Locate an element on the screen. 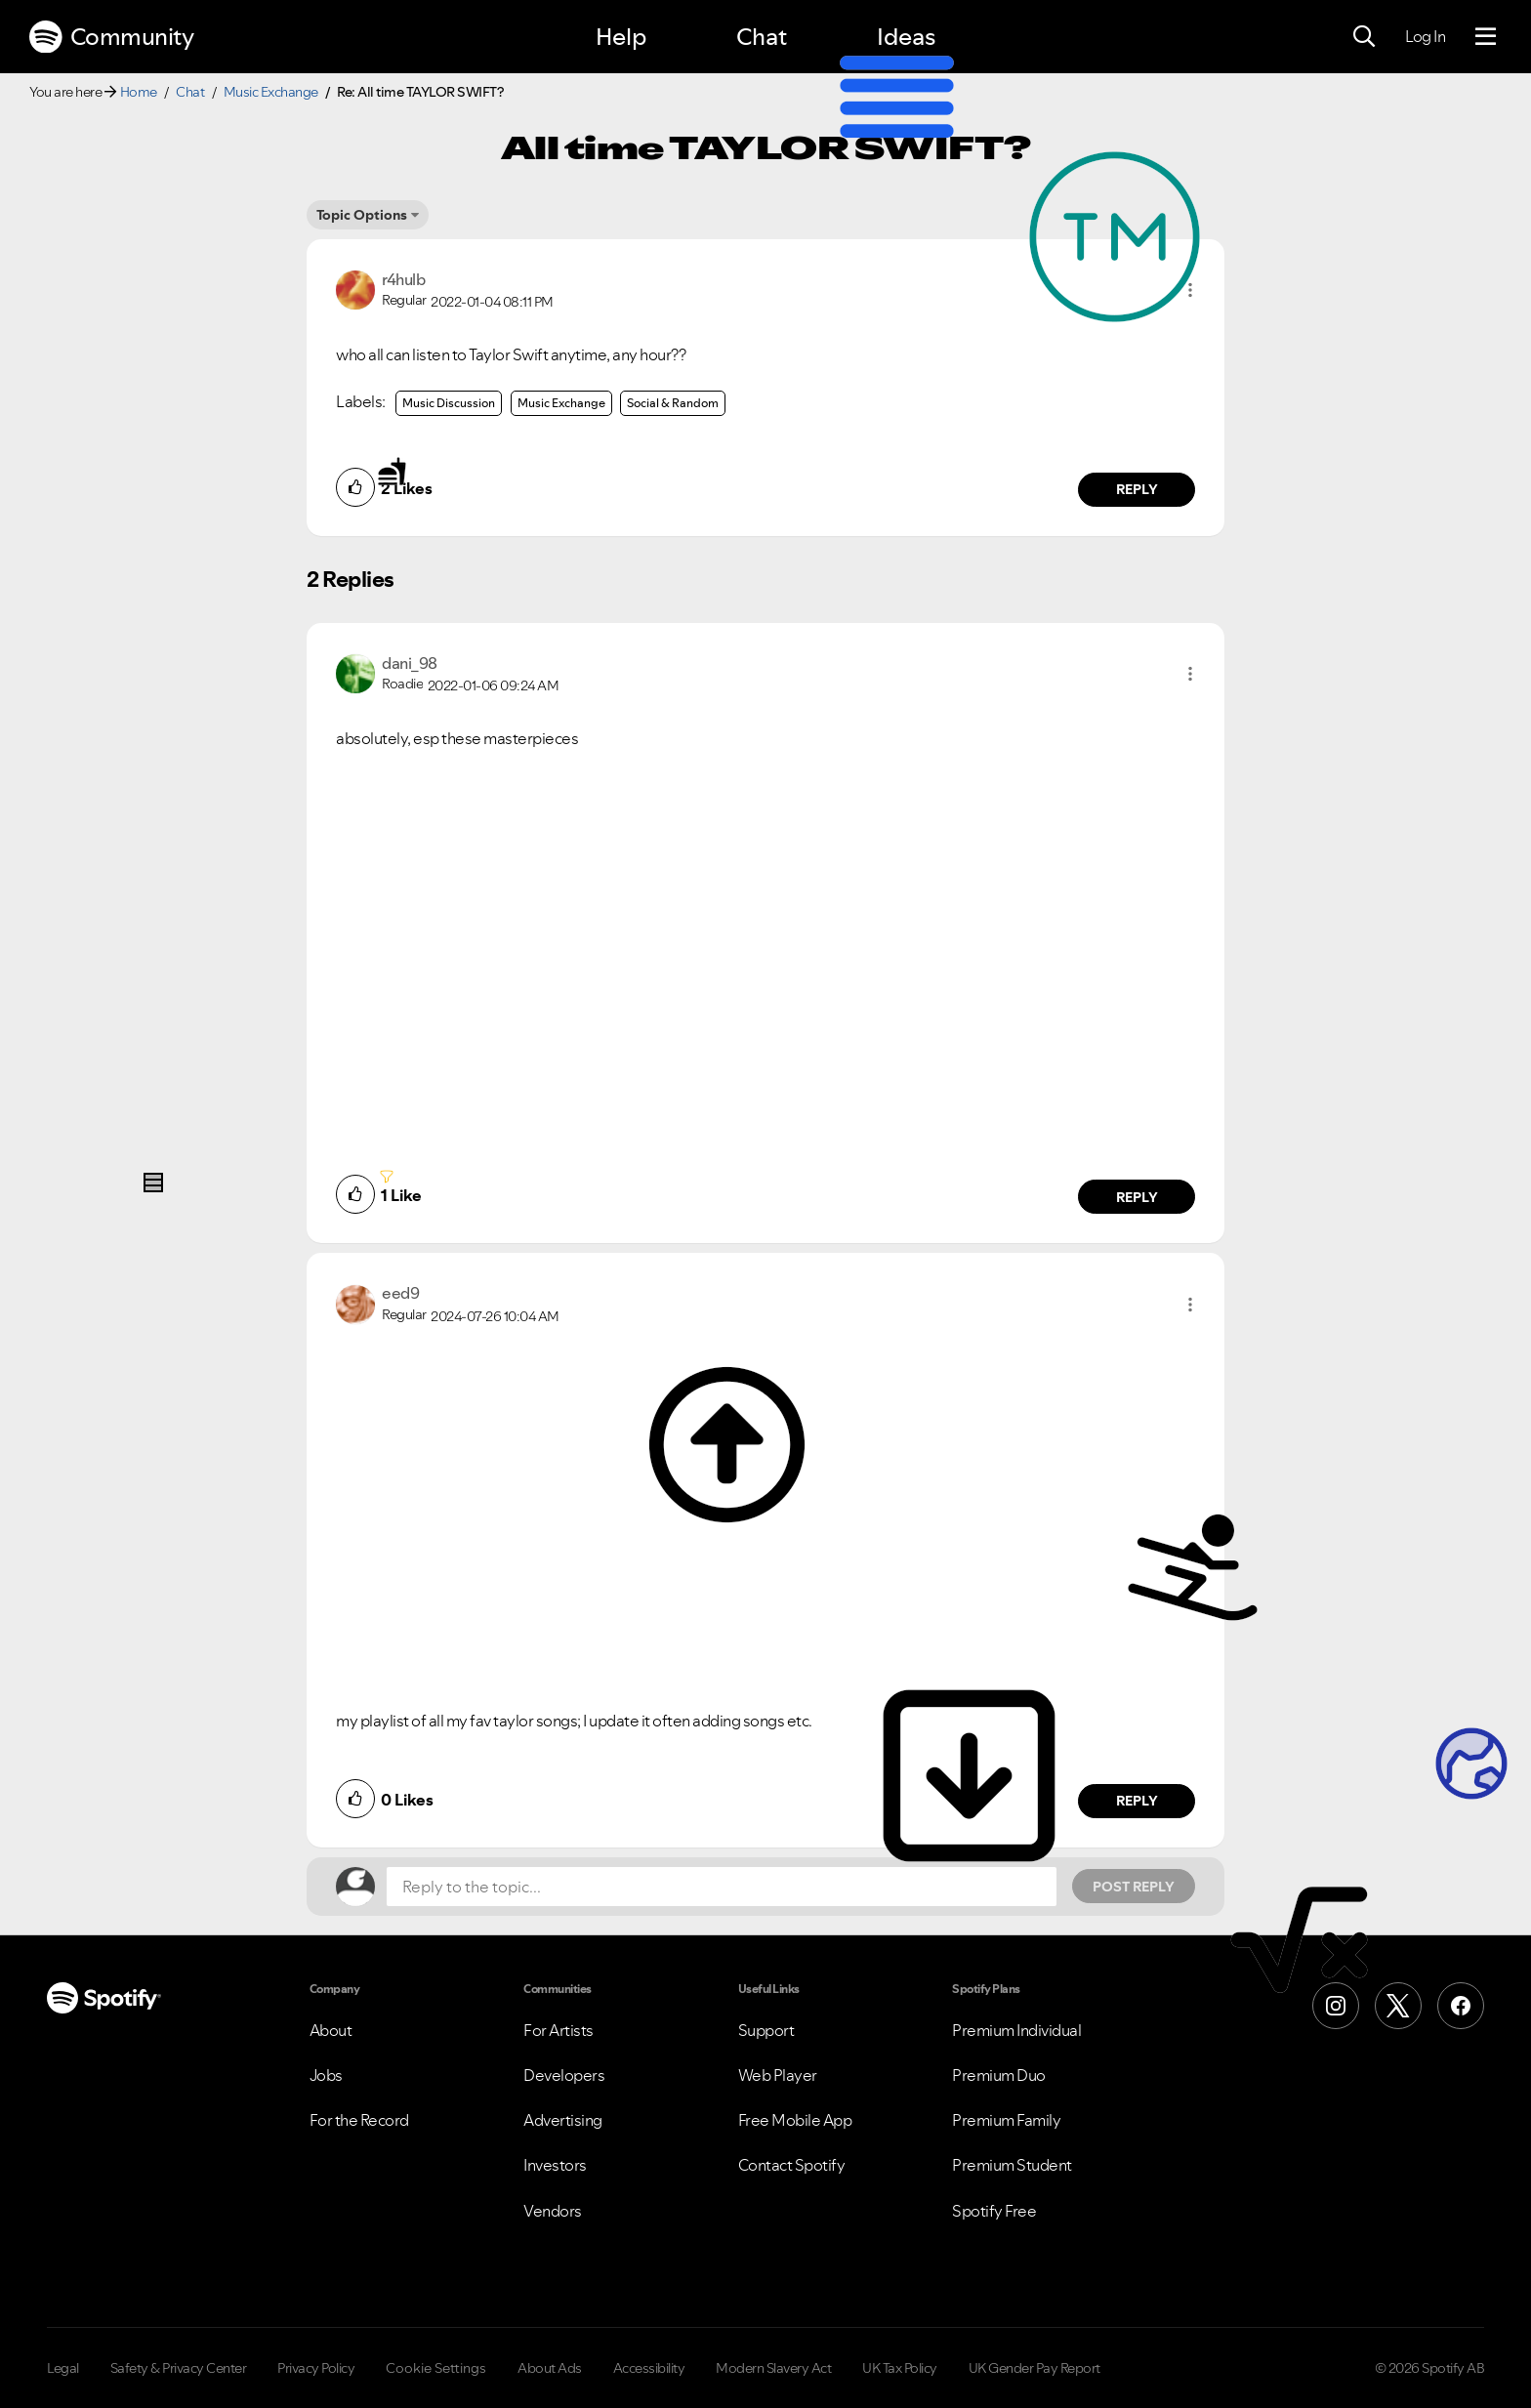 The height and width of the screenshot is (2408, 1531). download file or content is located at coordinates (969, 1775).